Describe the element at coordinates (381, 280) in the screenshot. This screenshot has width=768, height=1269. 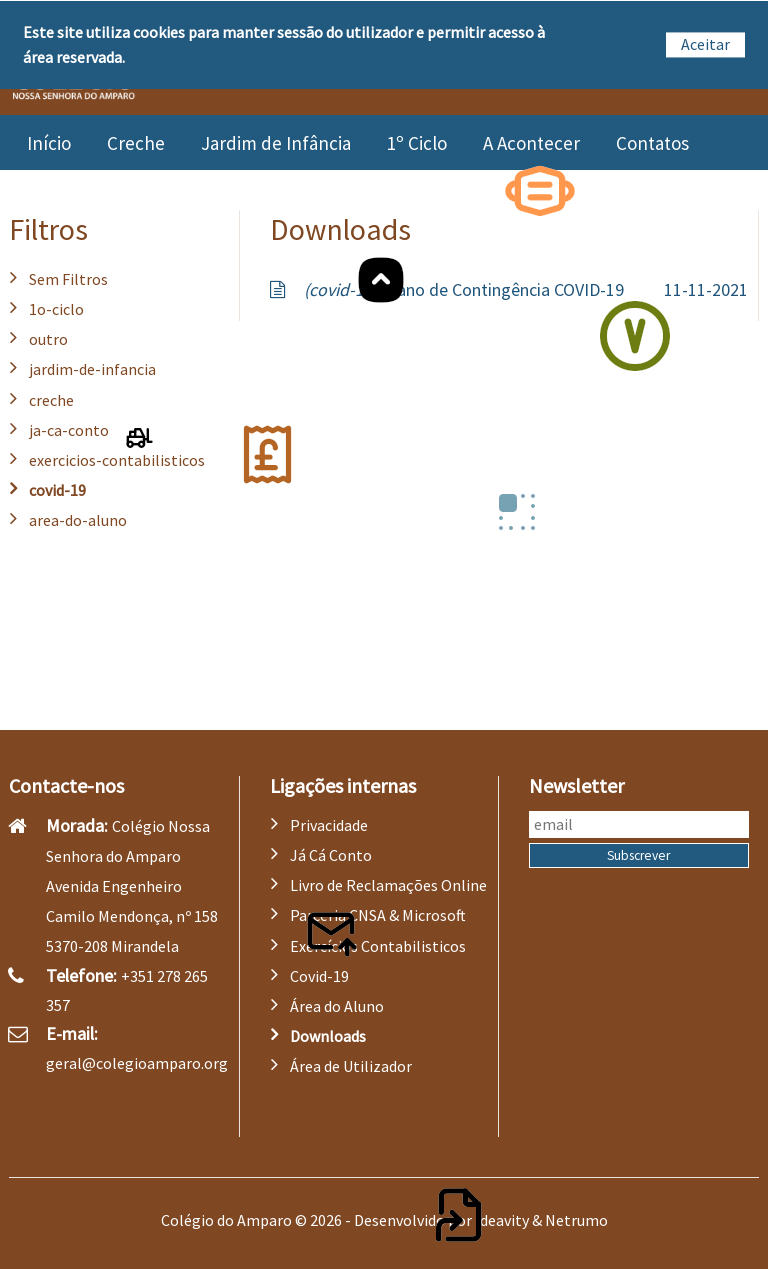
I see `scroll to top of page` at that location.